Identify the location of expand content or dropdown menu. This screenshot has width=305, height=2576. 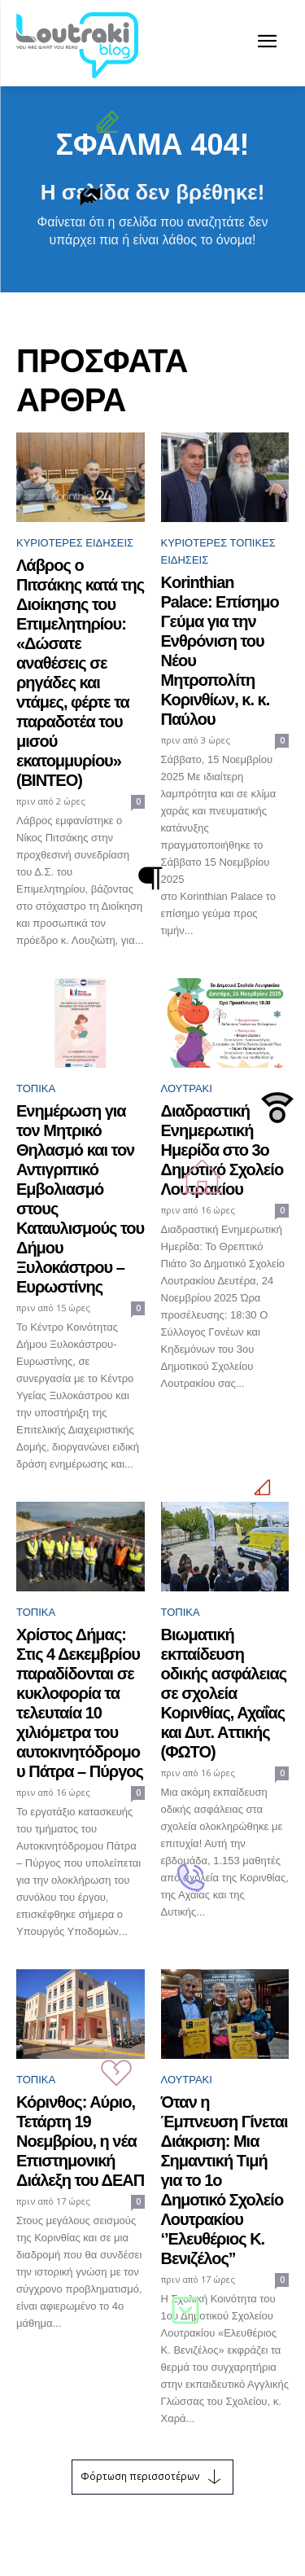
(185, 2311).